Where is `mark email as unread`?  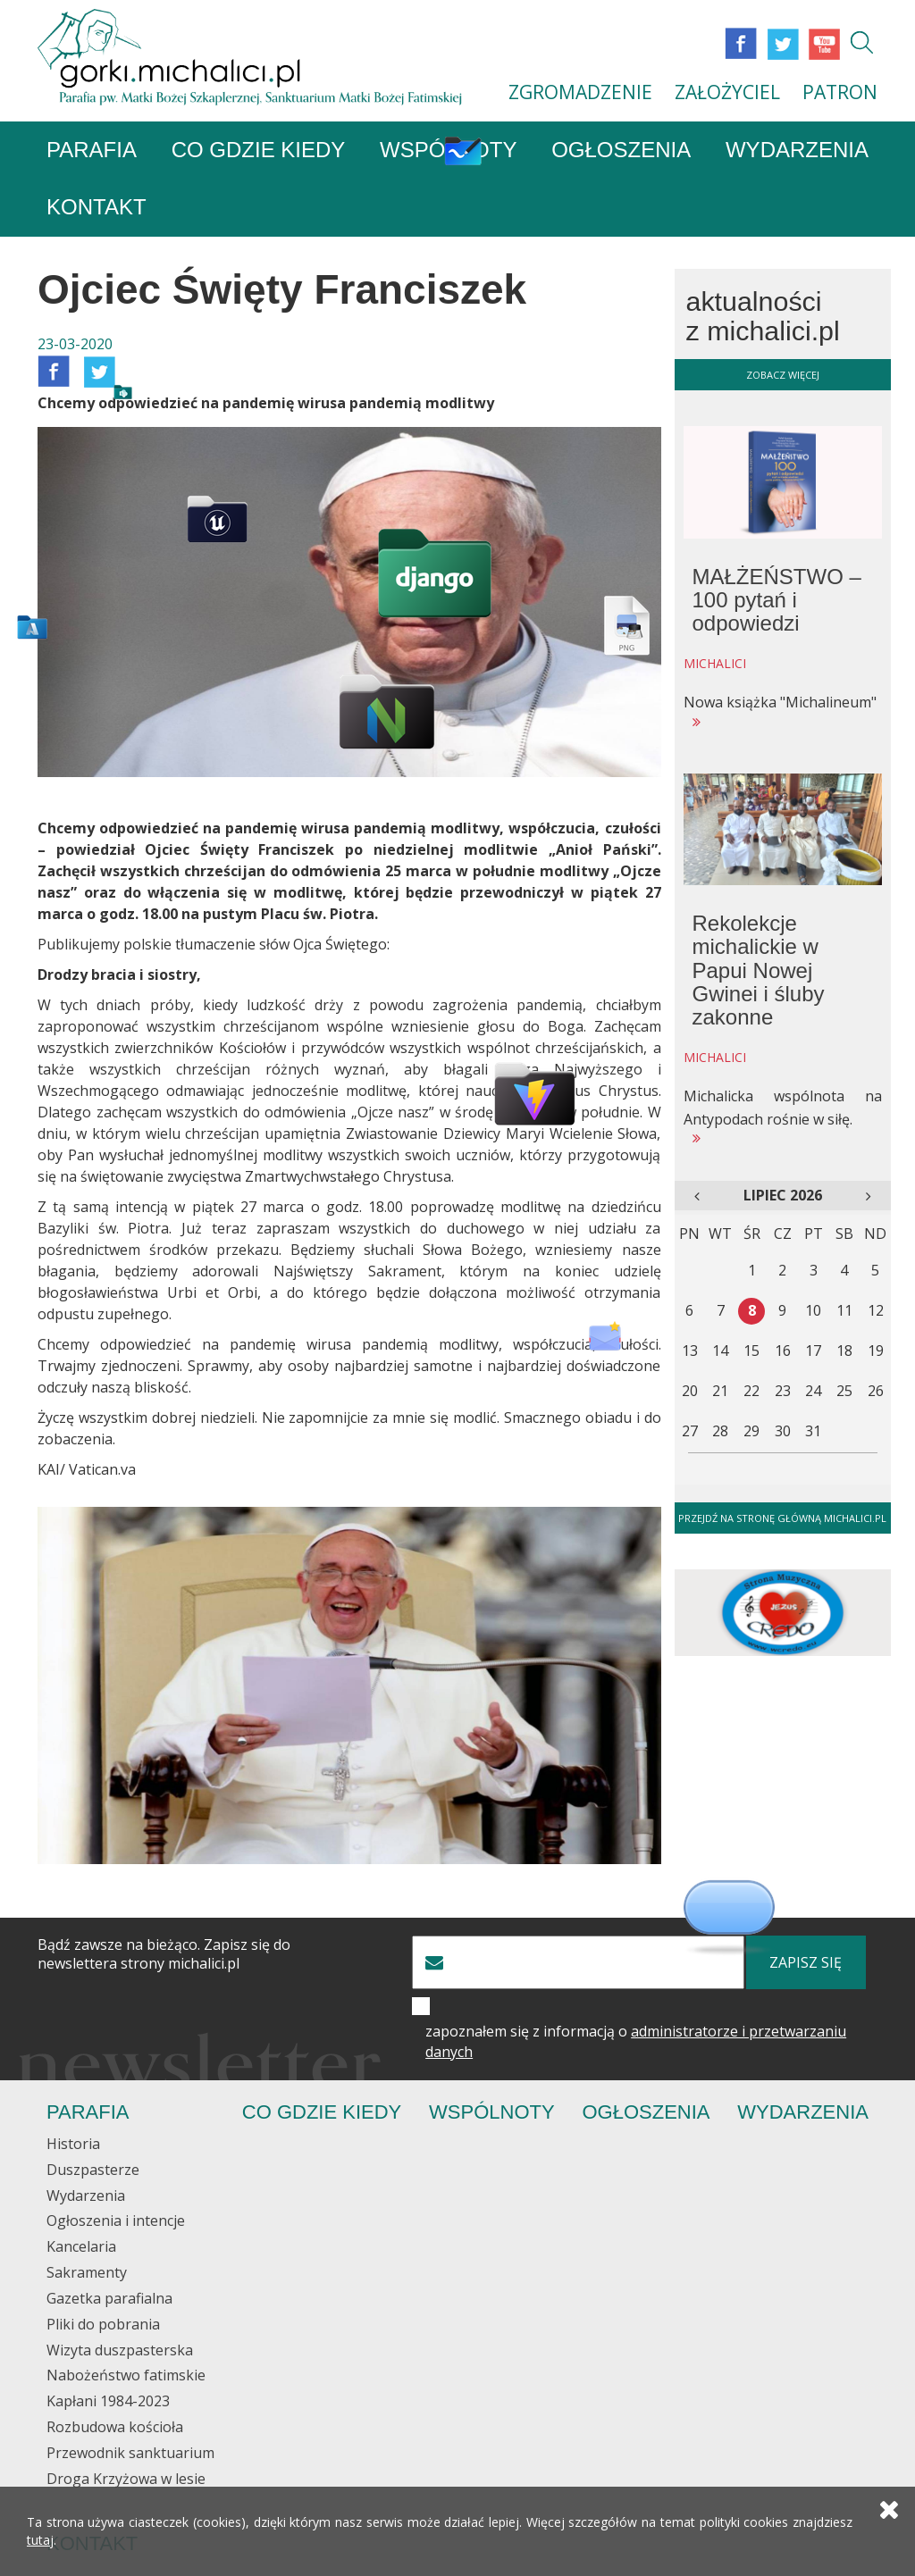 mark email as unread is located at coordinates (605, 1338).